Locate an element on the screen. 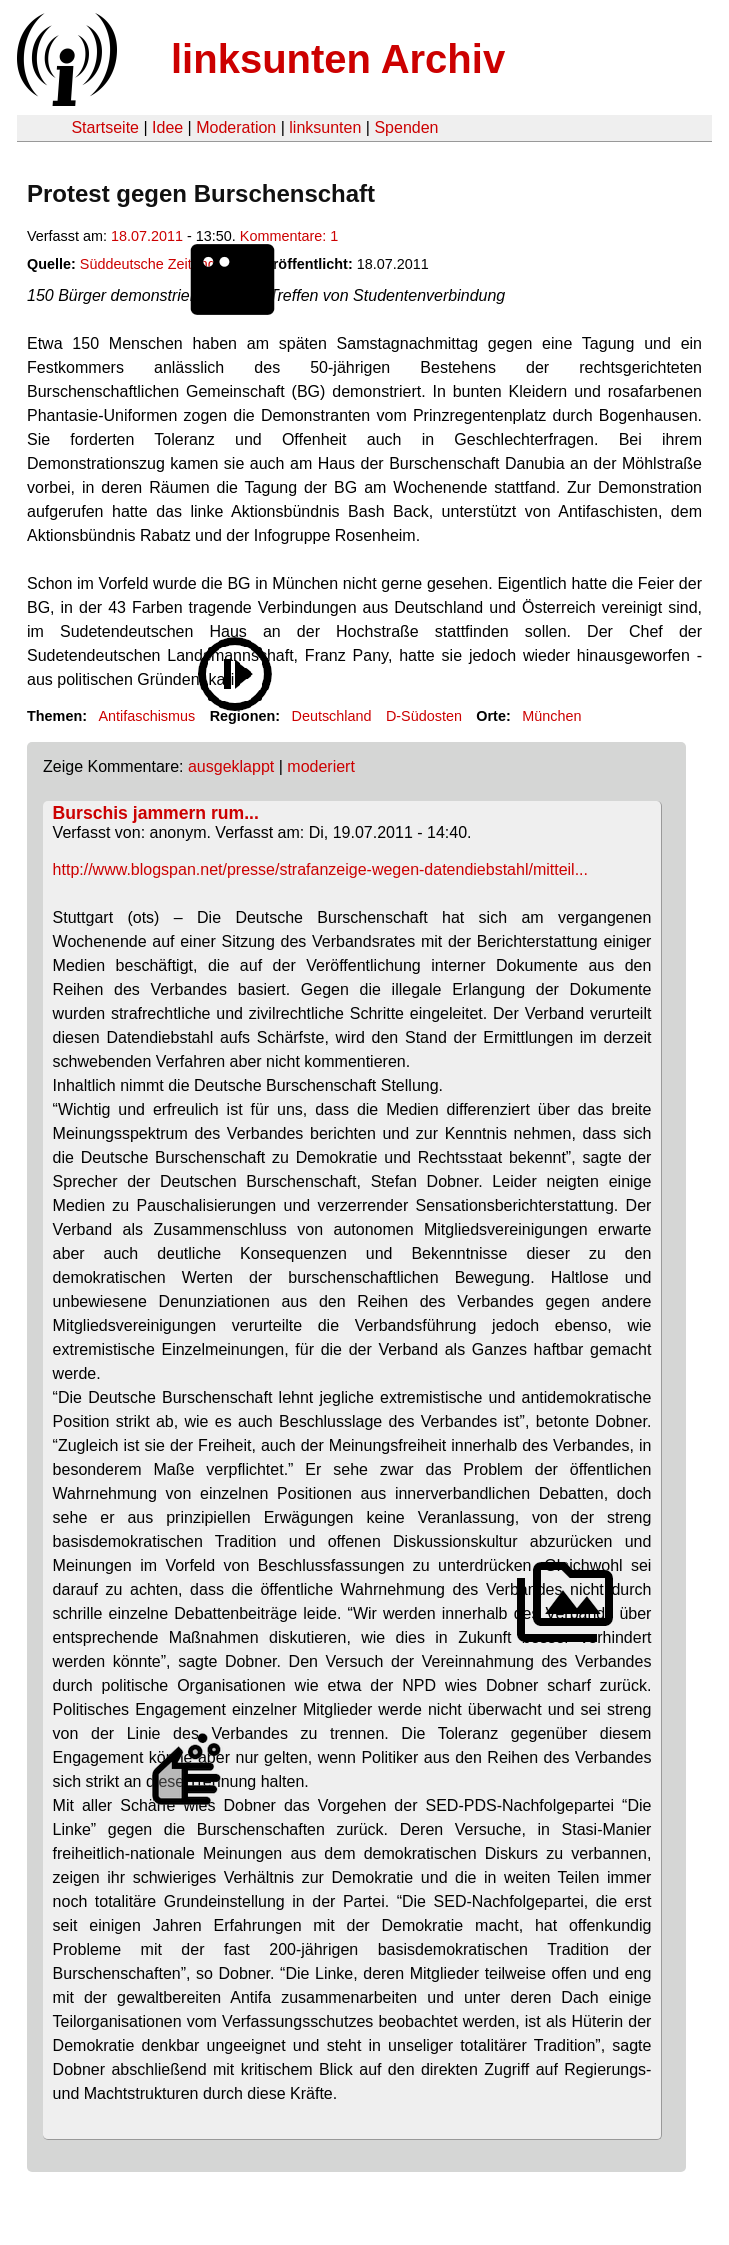  skip to next track or media item is located at coordinates (235, 674).